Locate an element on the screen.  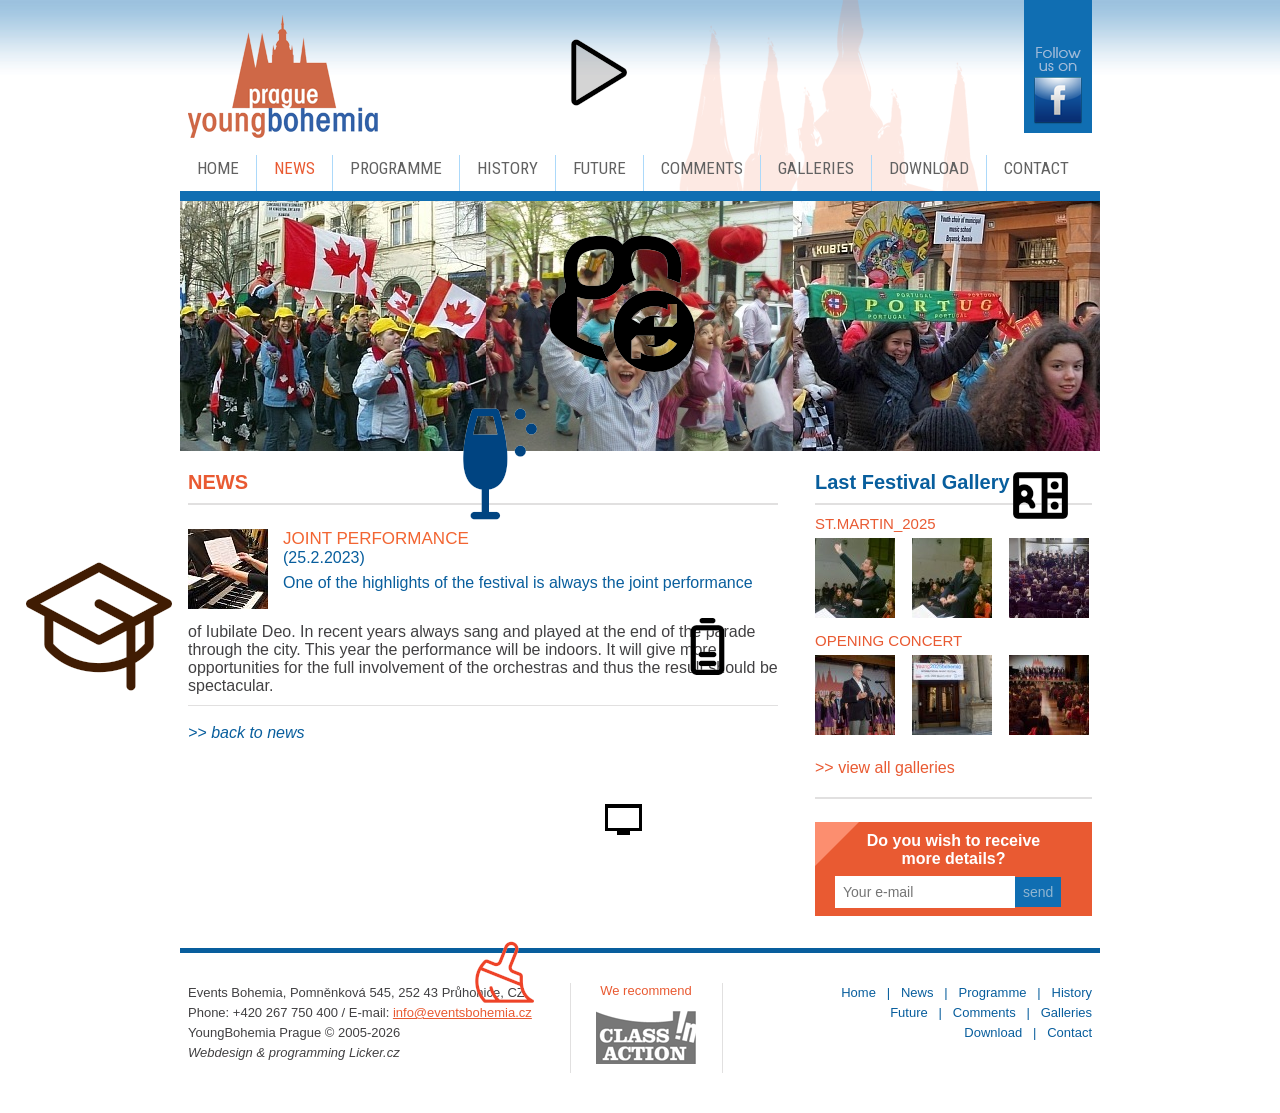
clear or clean up data is located at coordinates (503, 974).